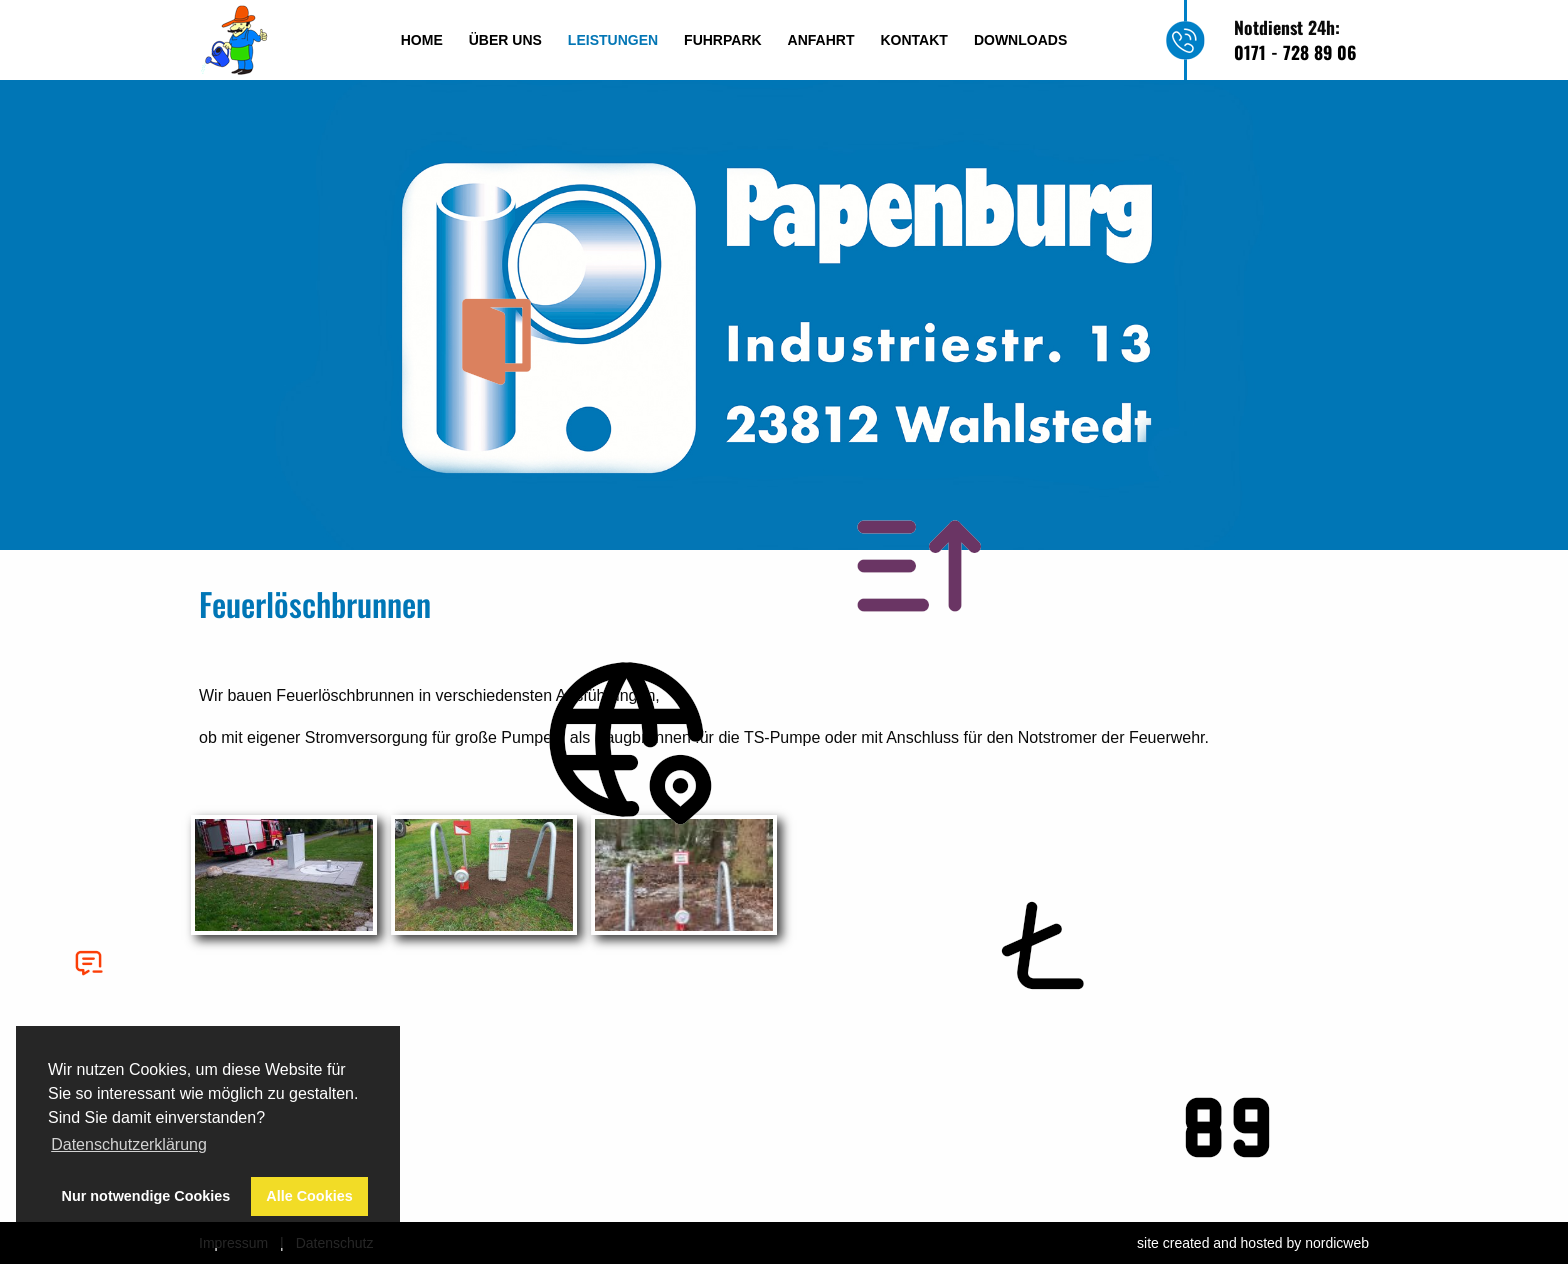 This screenshot has width=1568, height=1264. What do you see at coordinates (496, 337) in the screenshot?
I see `switch to dual-screen or split-view mode` at bounding box center [496, 337].